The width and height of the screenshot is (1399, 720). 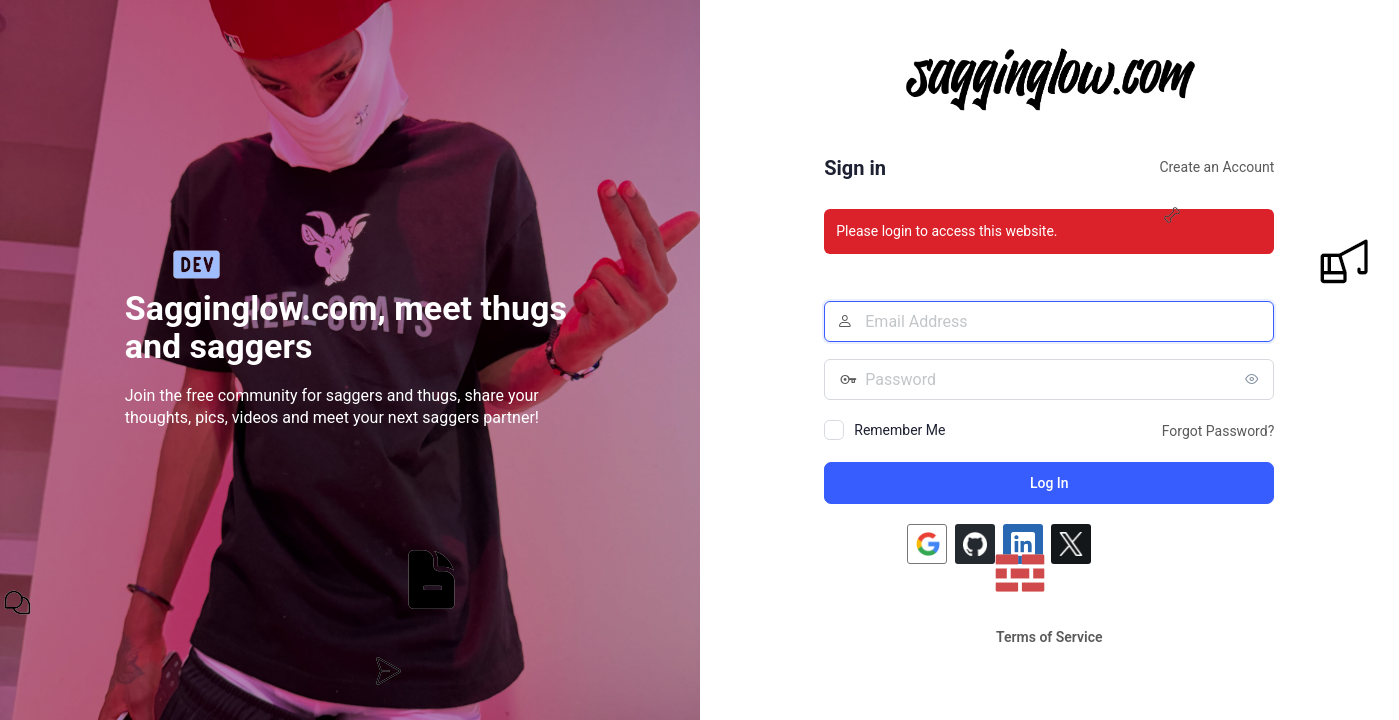 What do you see at coordinates (17, 602) in the screenshot?
I see `open chat or messaging` at bounding box center [17, 602].